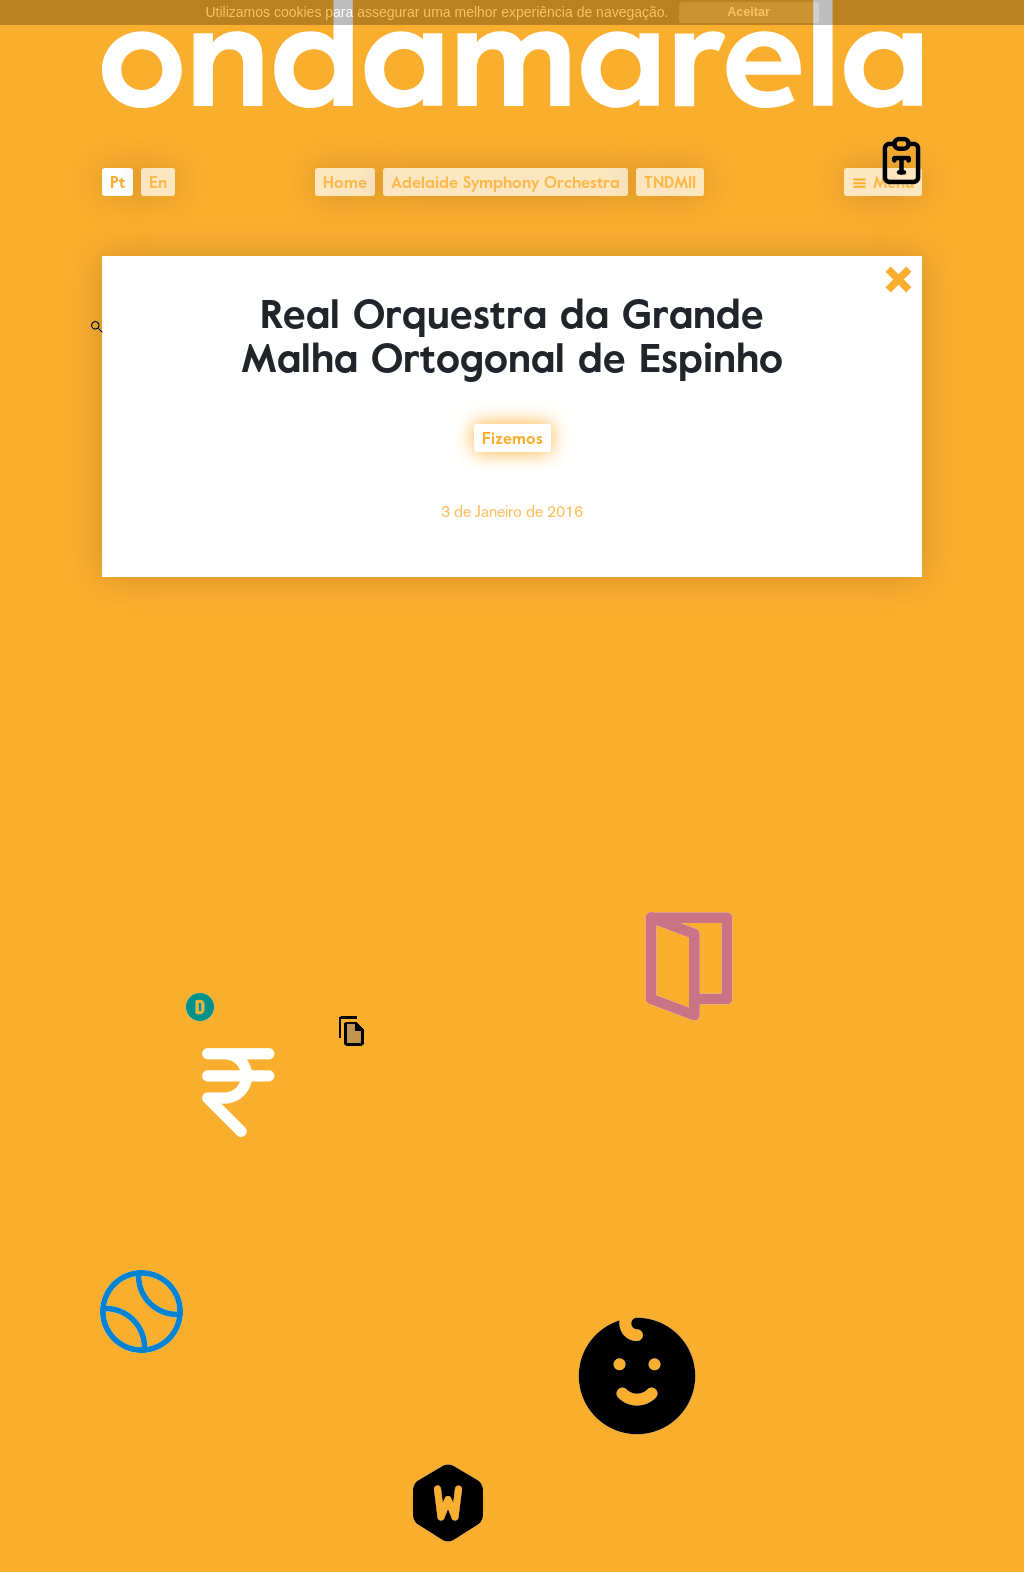 The image size is (1024, 1572). What do you see at coordinates (235, 1092) in the screenshot?
I see `indicates price or payment in Indian rupees` at bounding box center [235, 1092].